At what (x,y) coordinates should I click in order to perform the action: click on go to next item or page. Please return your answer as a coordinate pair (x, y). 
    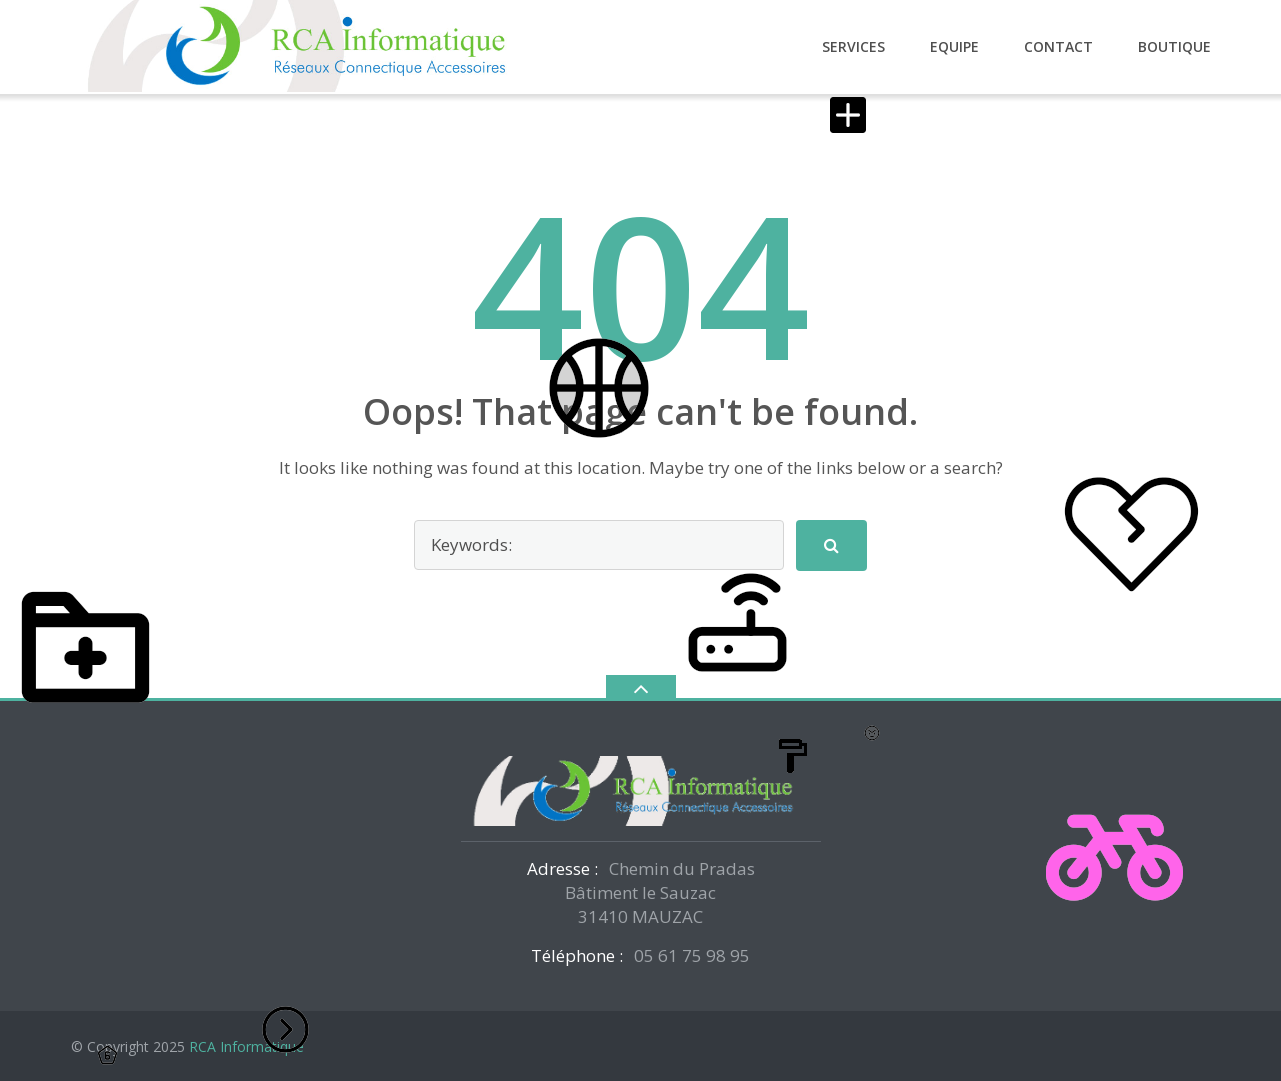
    Looking at the image, I should click on (285, 1029).